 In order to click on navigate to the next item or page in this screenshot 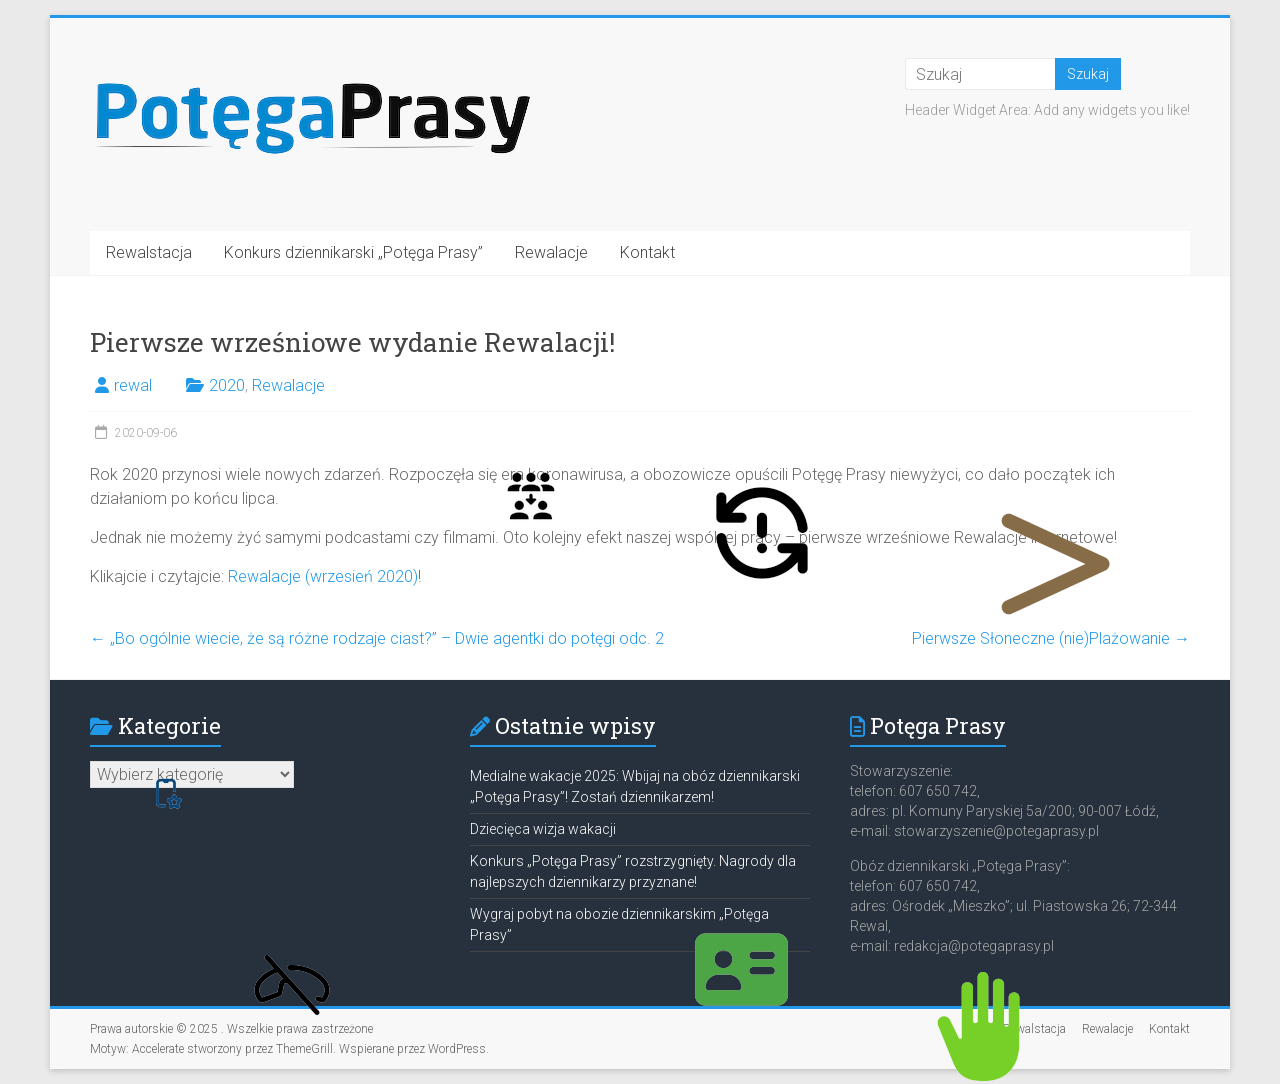, I will do `click(1052, 564)`.